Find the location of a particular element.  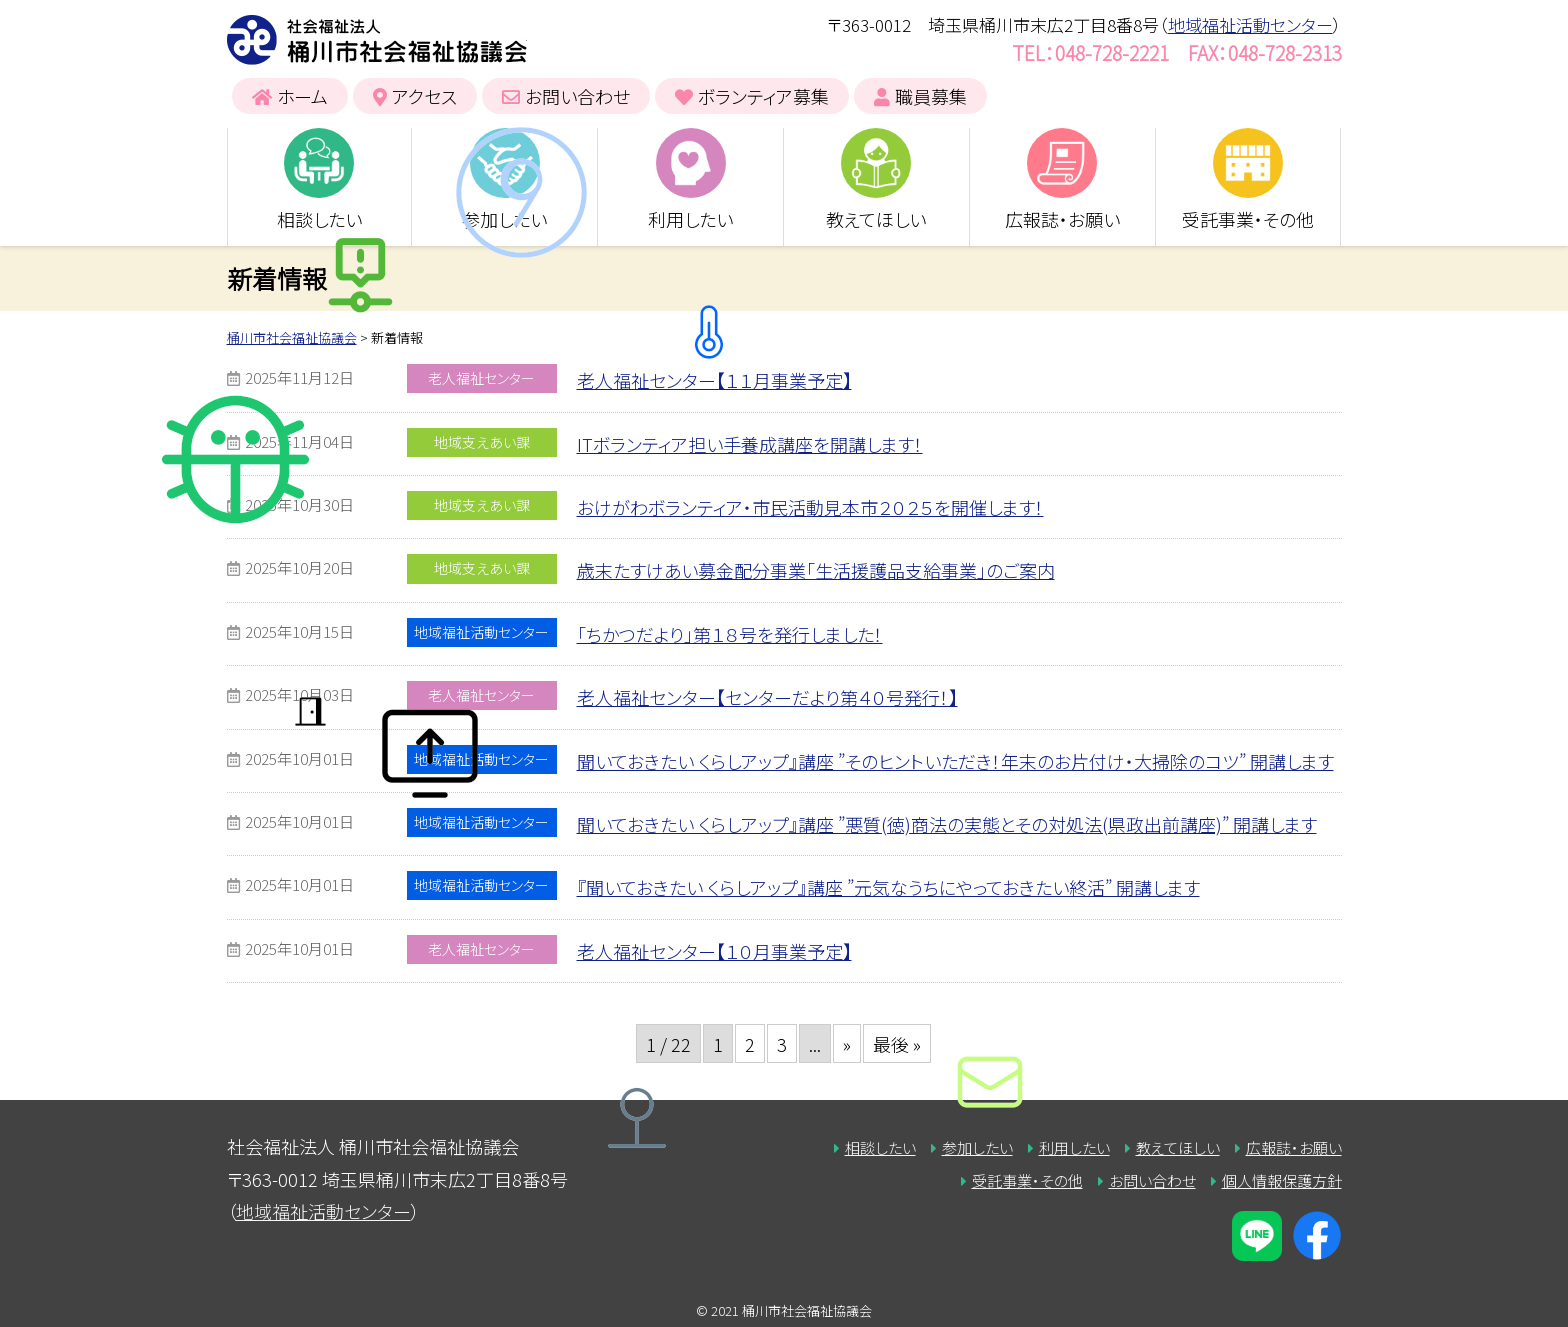

upload file to display or screen is located at coordinates (430, 750).